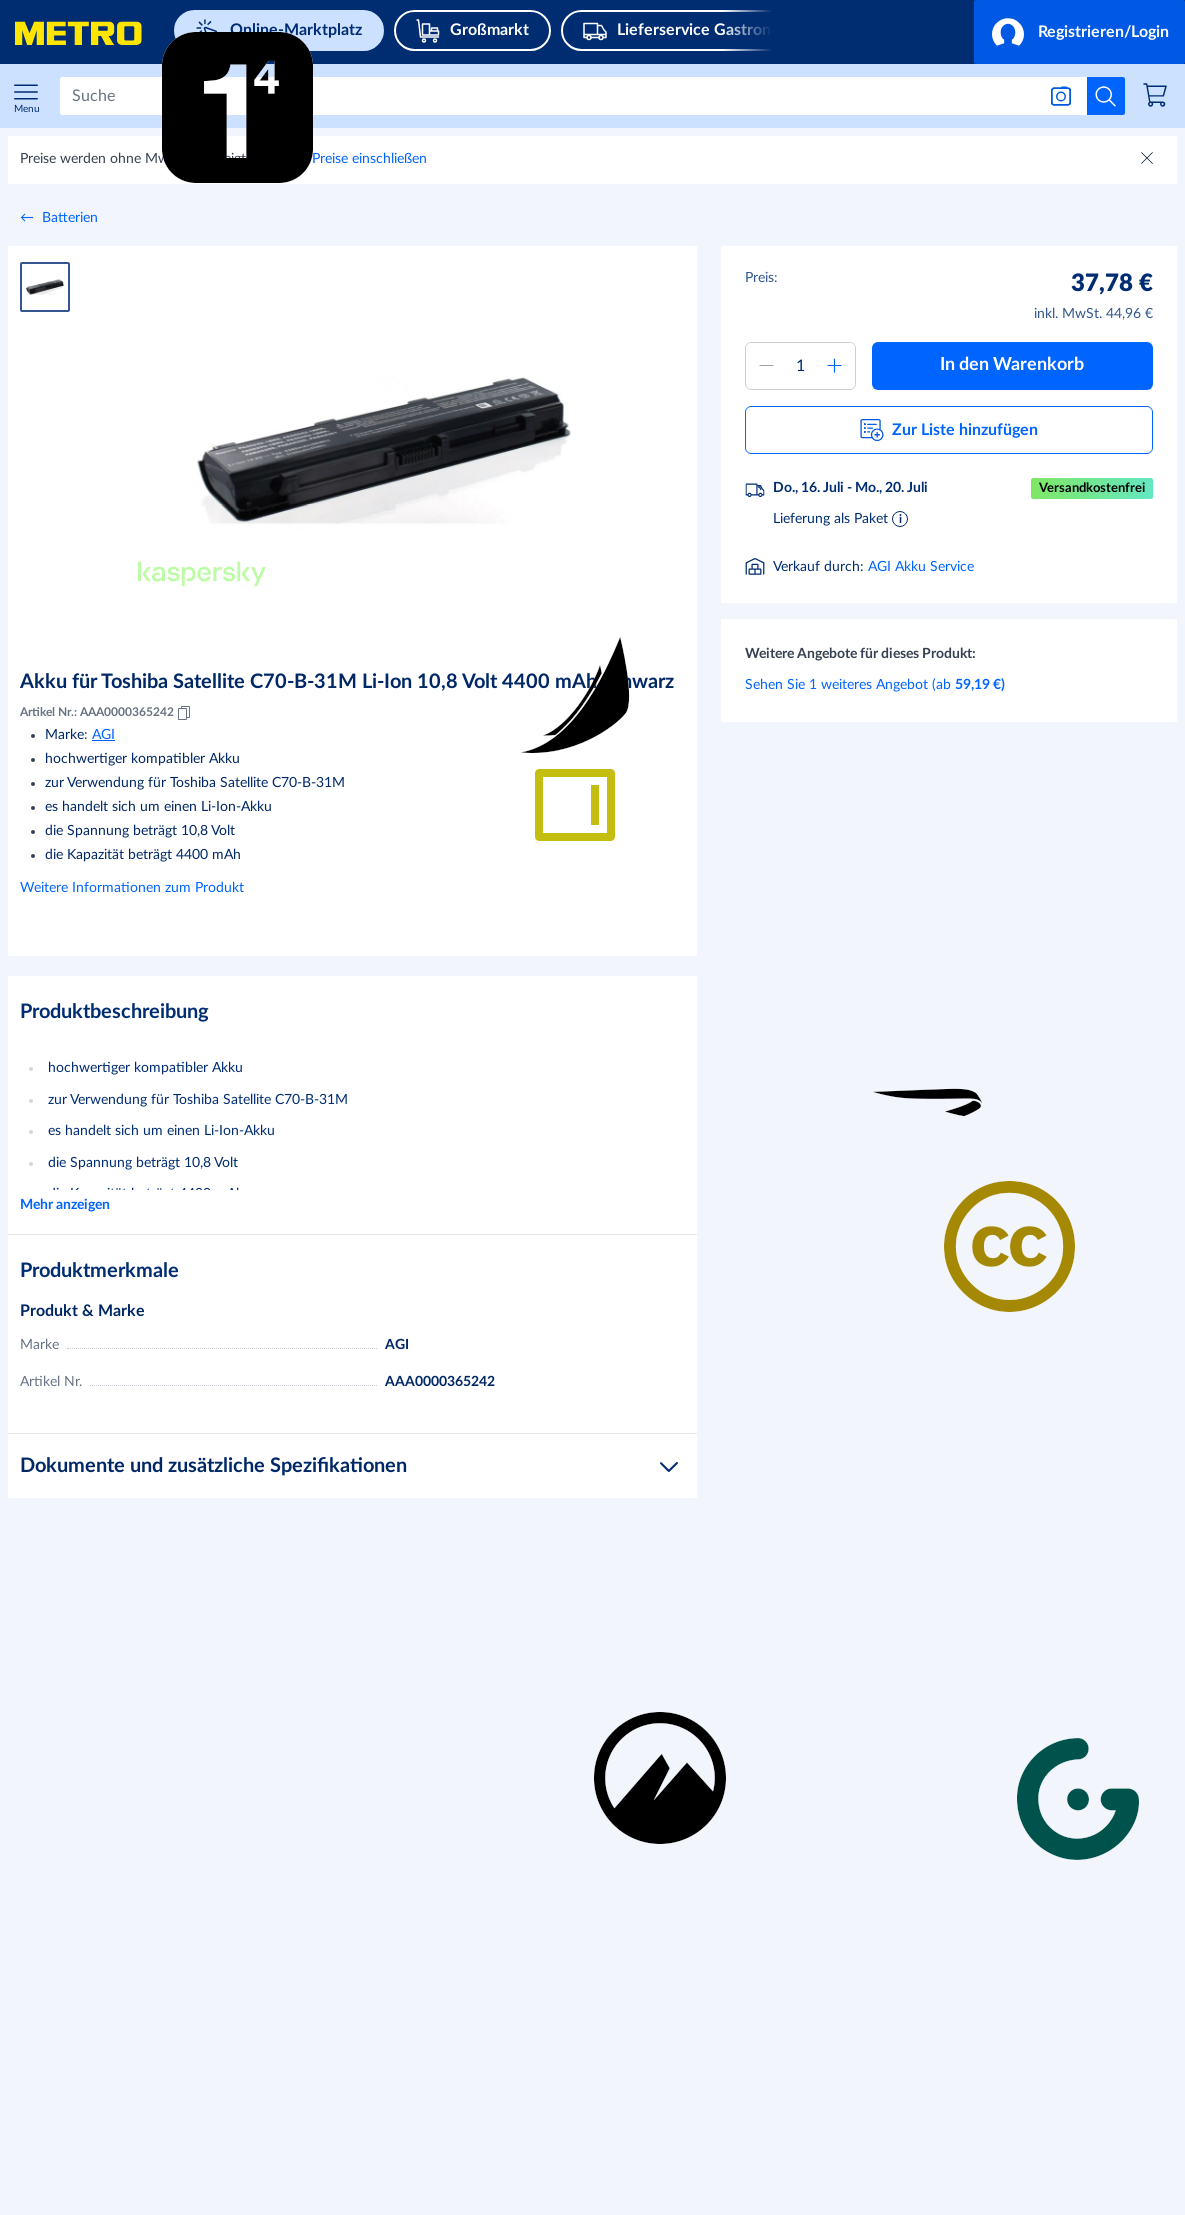 The height and width of the screenshot is (2215, 1185). I want to click on cinnamon desktop environment logo, so click(660, 1778).